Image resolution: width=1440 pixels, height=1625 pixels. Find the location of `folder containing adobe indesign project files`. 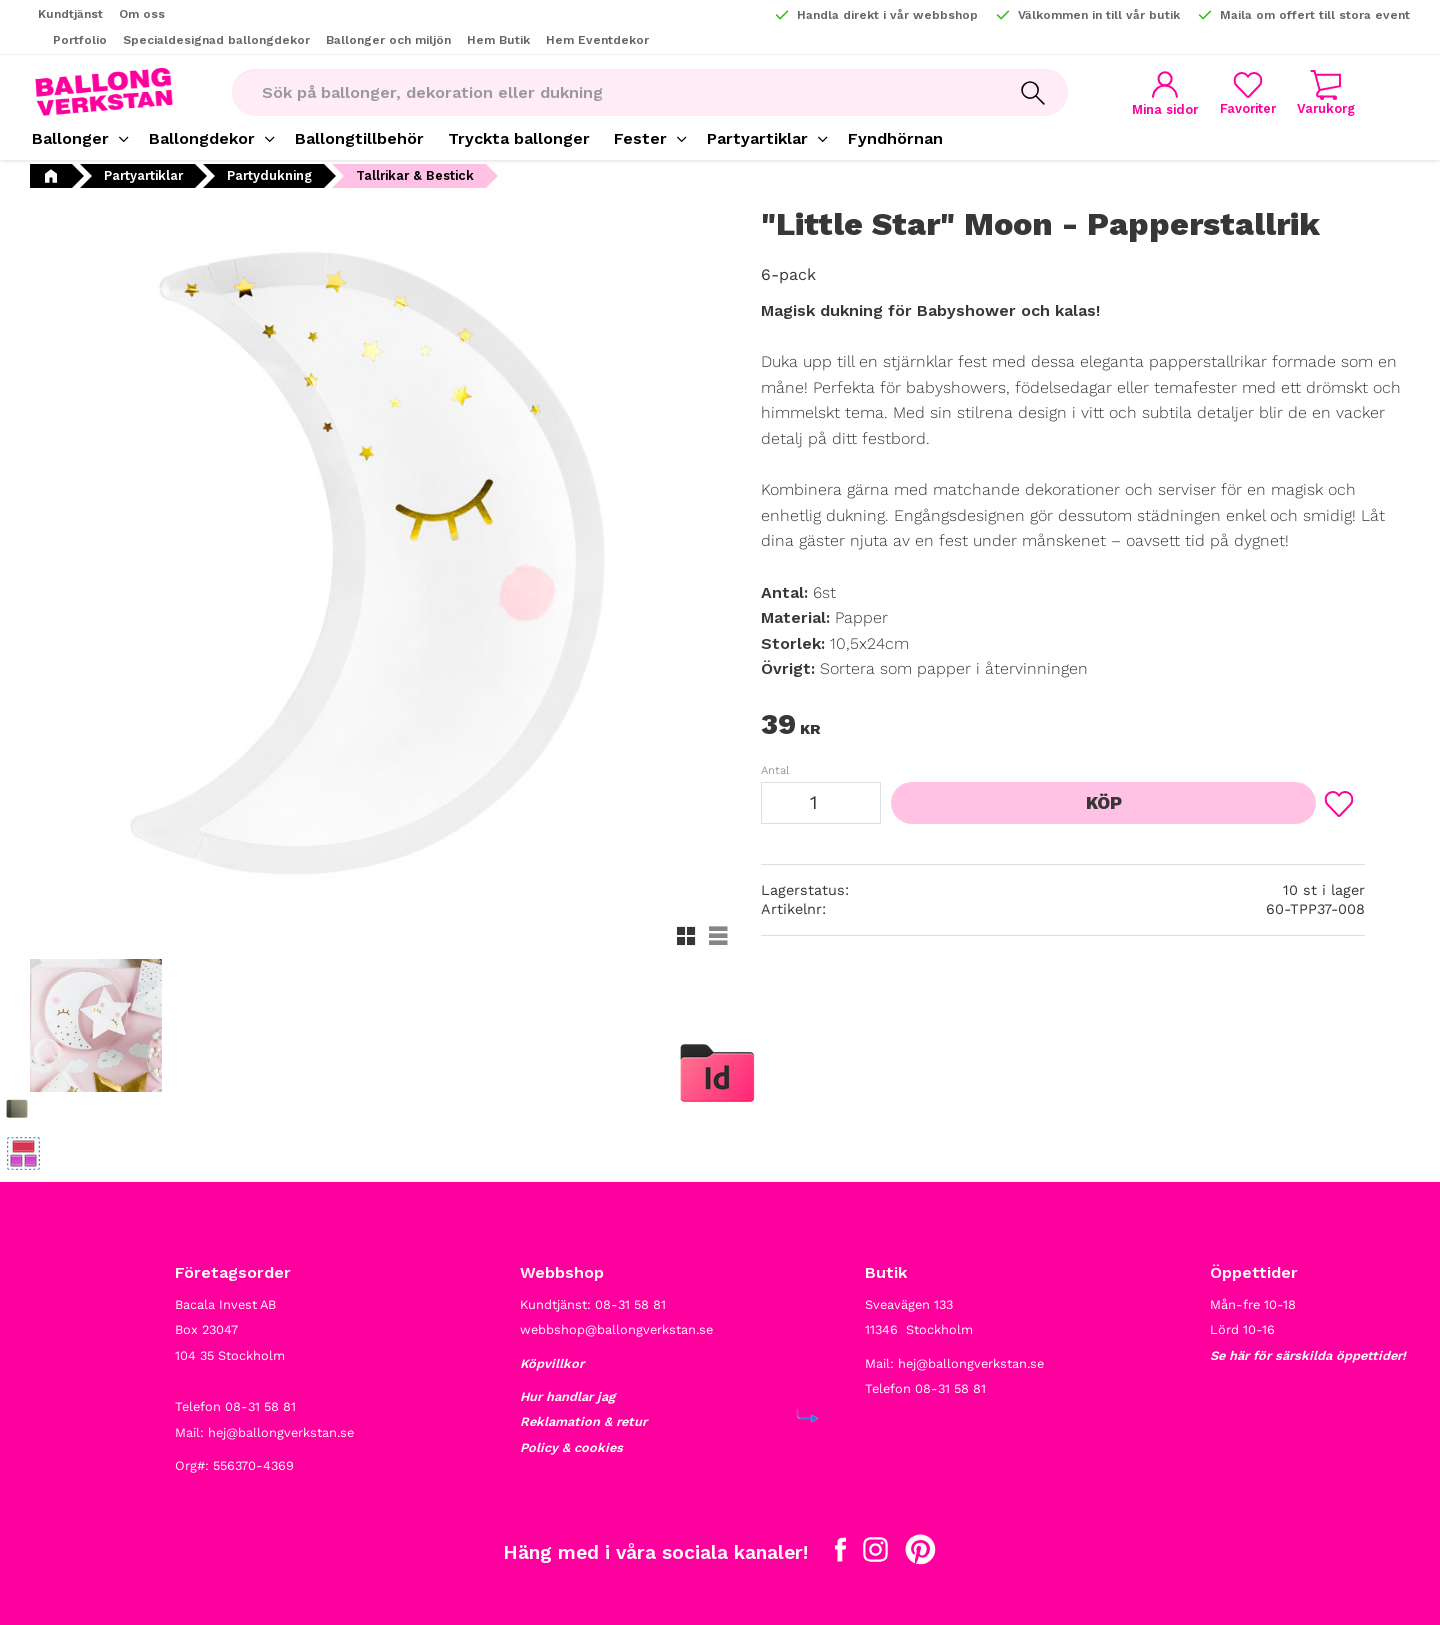

folder containing adobe indesign project files is located at coordinates (717, 1075).